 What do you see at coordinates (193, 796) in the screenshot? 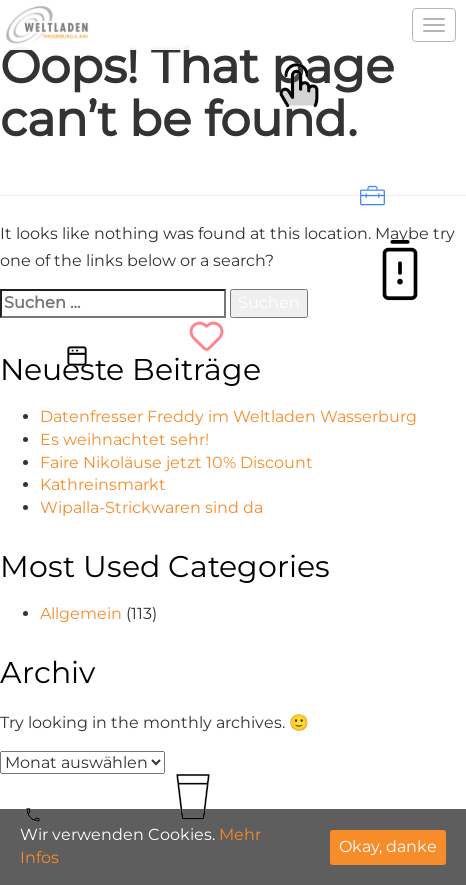
I see `view nearby bars or pubs` at bounding box center [193, 796].